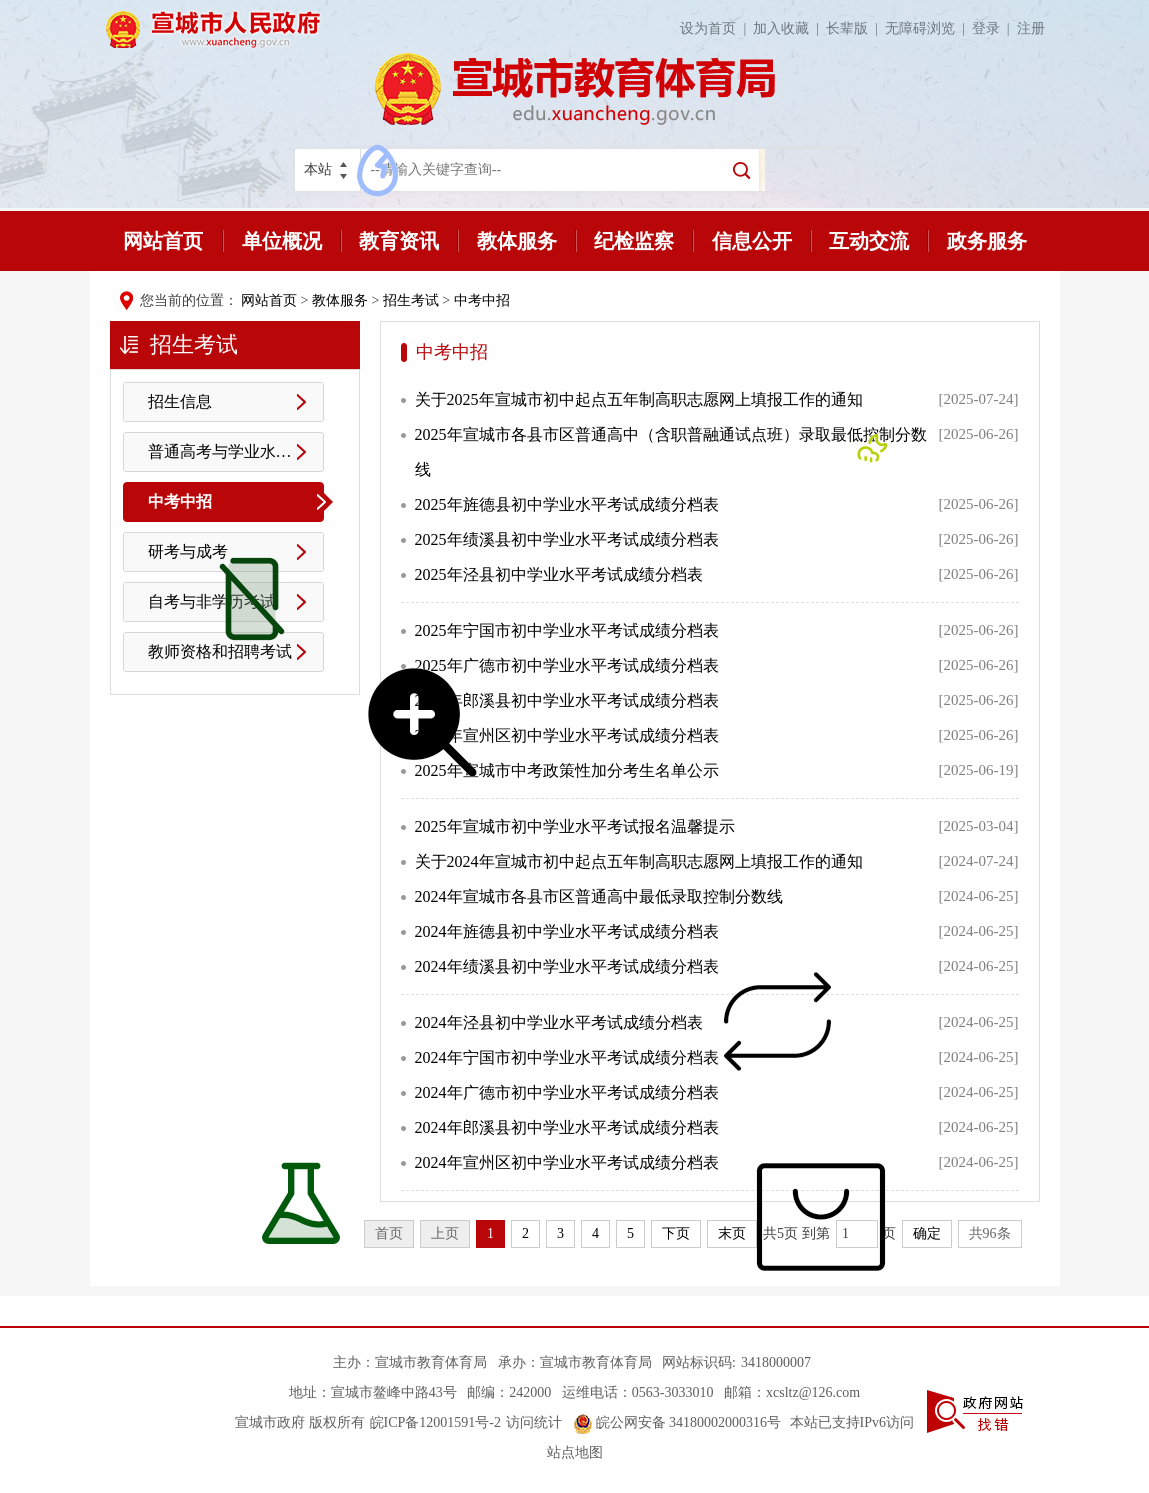  What do you see at coordinates (377, 170) in the screenshot?
I see `indicates a cracked or broken item` at bounding box center [377, 170].